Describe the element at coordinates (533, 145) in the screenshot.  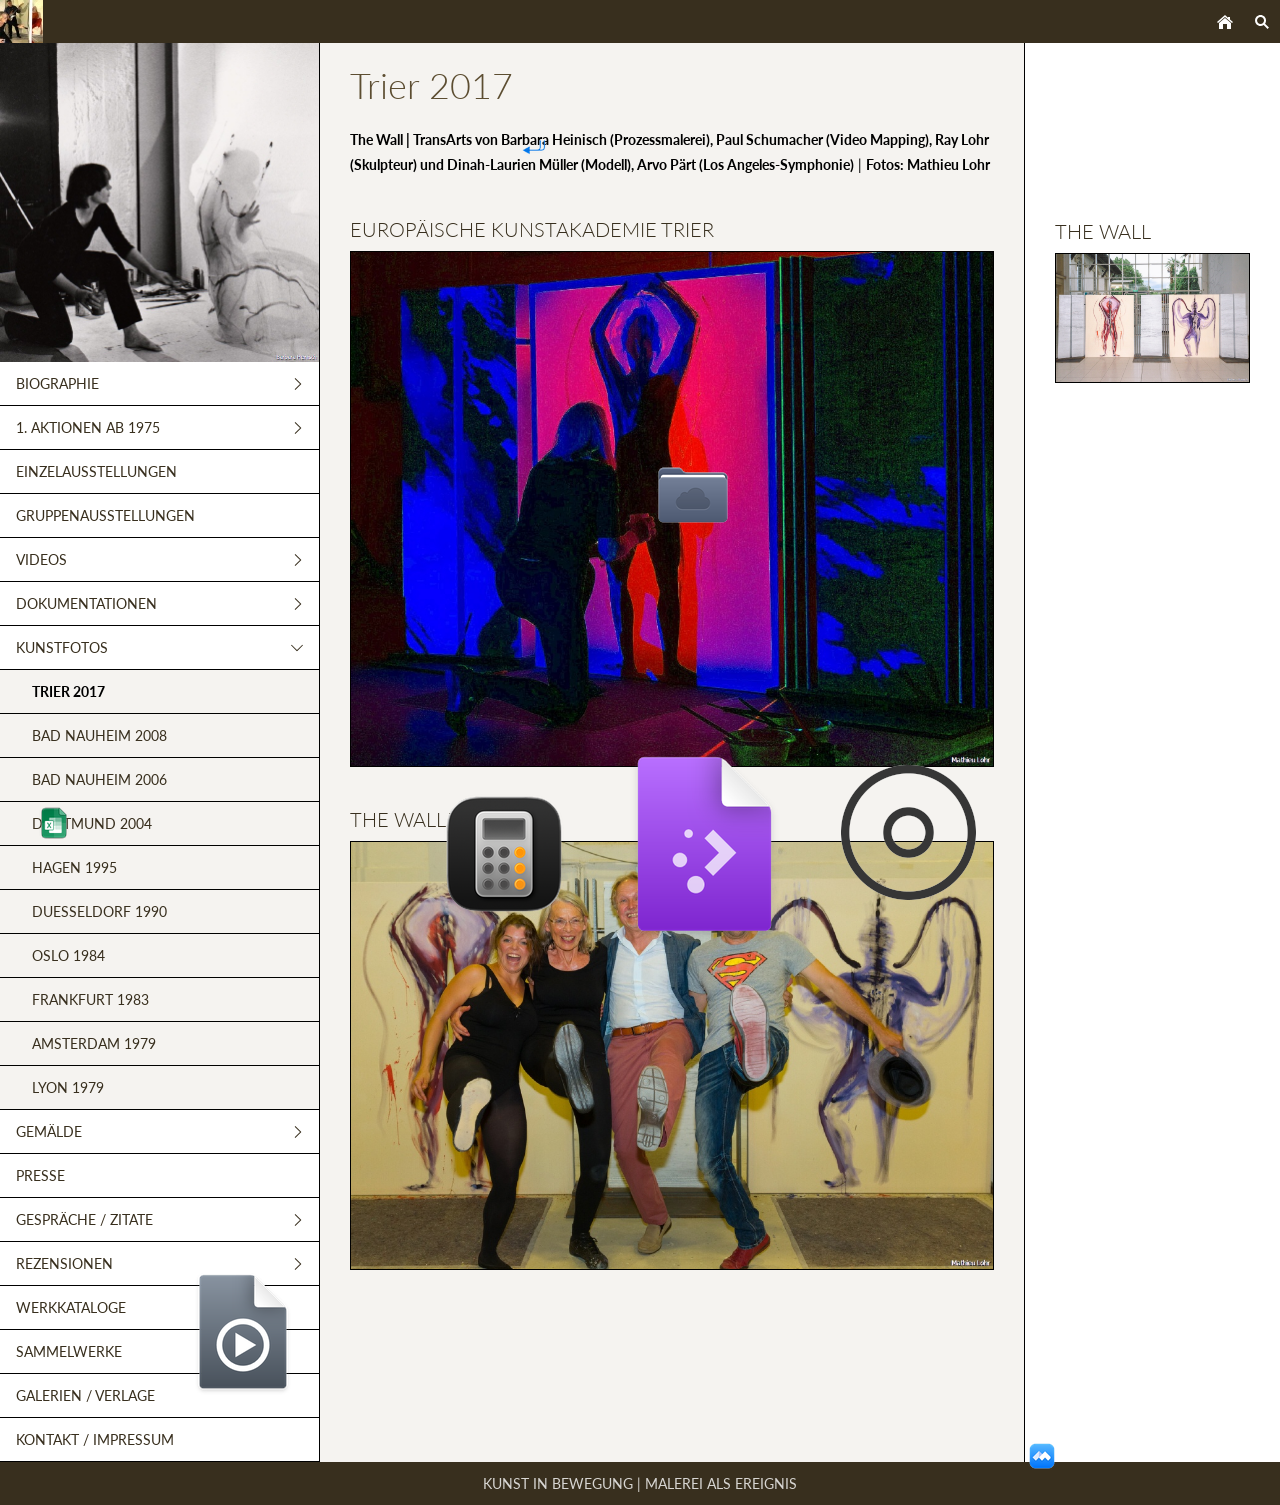
I see `reply to all recipients of an email` at that location.